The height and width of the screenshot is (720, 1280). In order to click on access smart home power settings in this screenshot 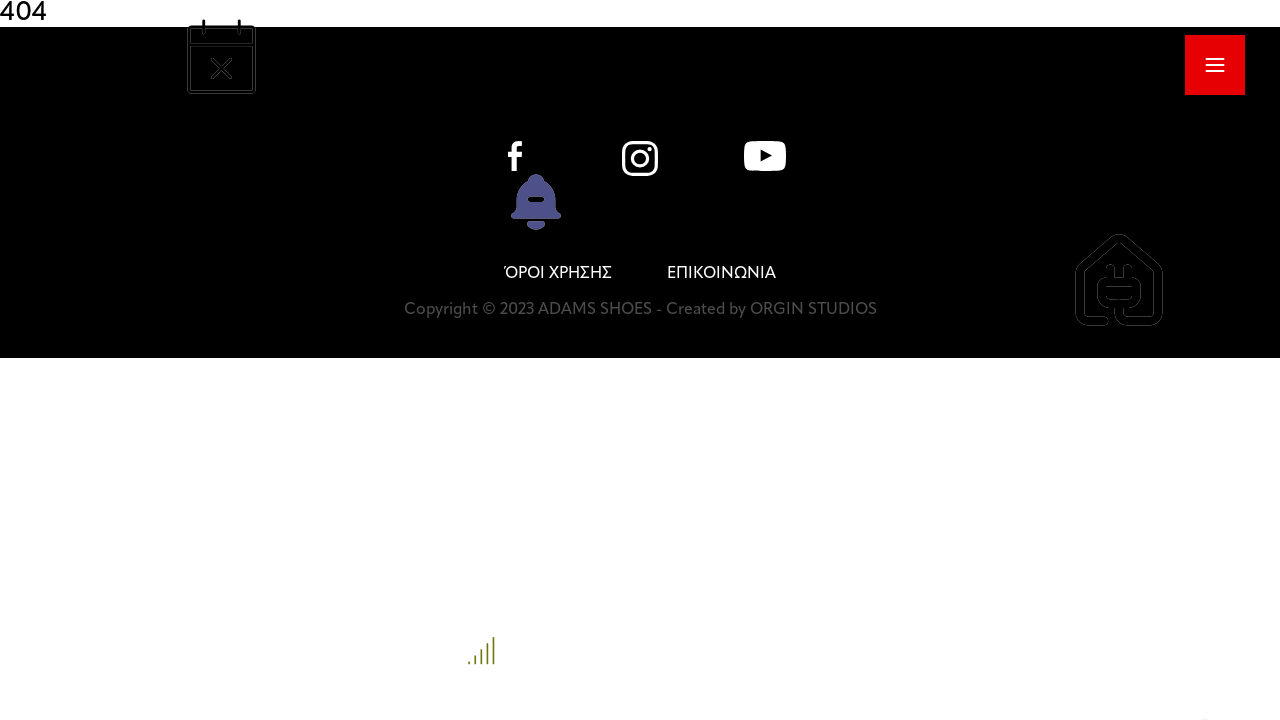, I will do `click(1119, 282)`.